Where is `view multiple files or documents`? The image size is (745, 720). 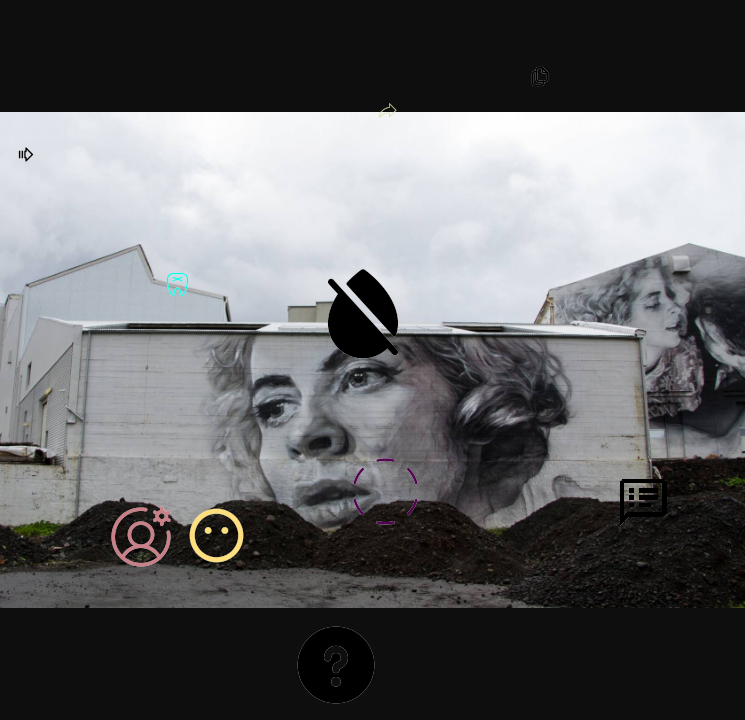 view multiple files or documents is located at coordinates (539, 76).